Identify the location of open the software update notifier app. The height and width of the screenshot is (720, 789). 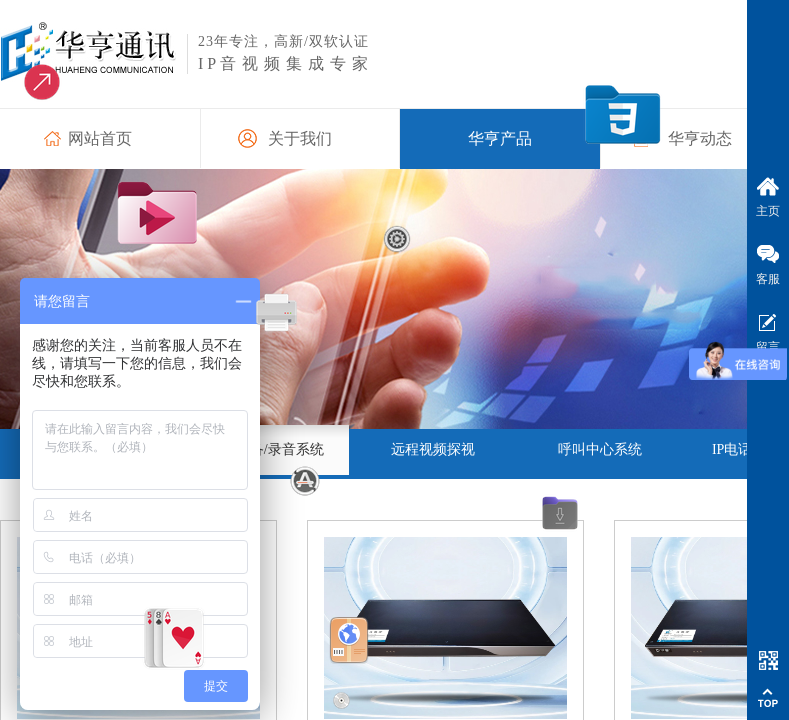
(305, 481).